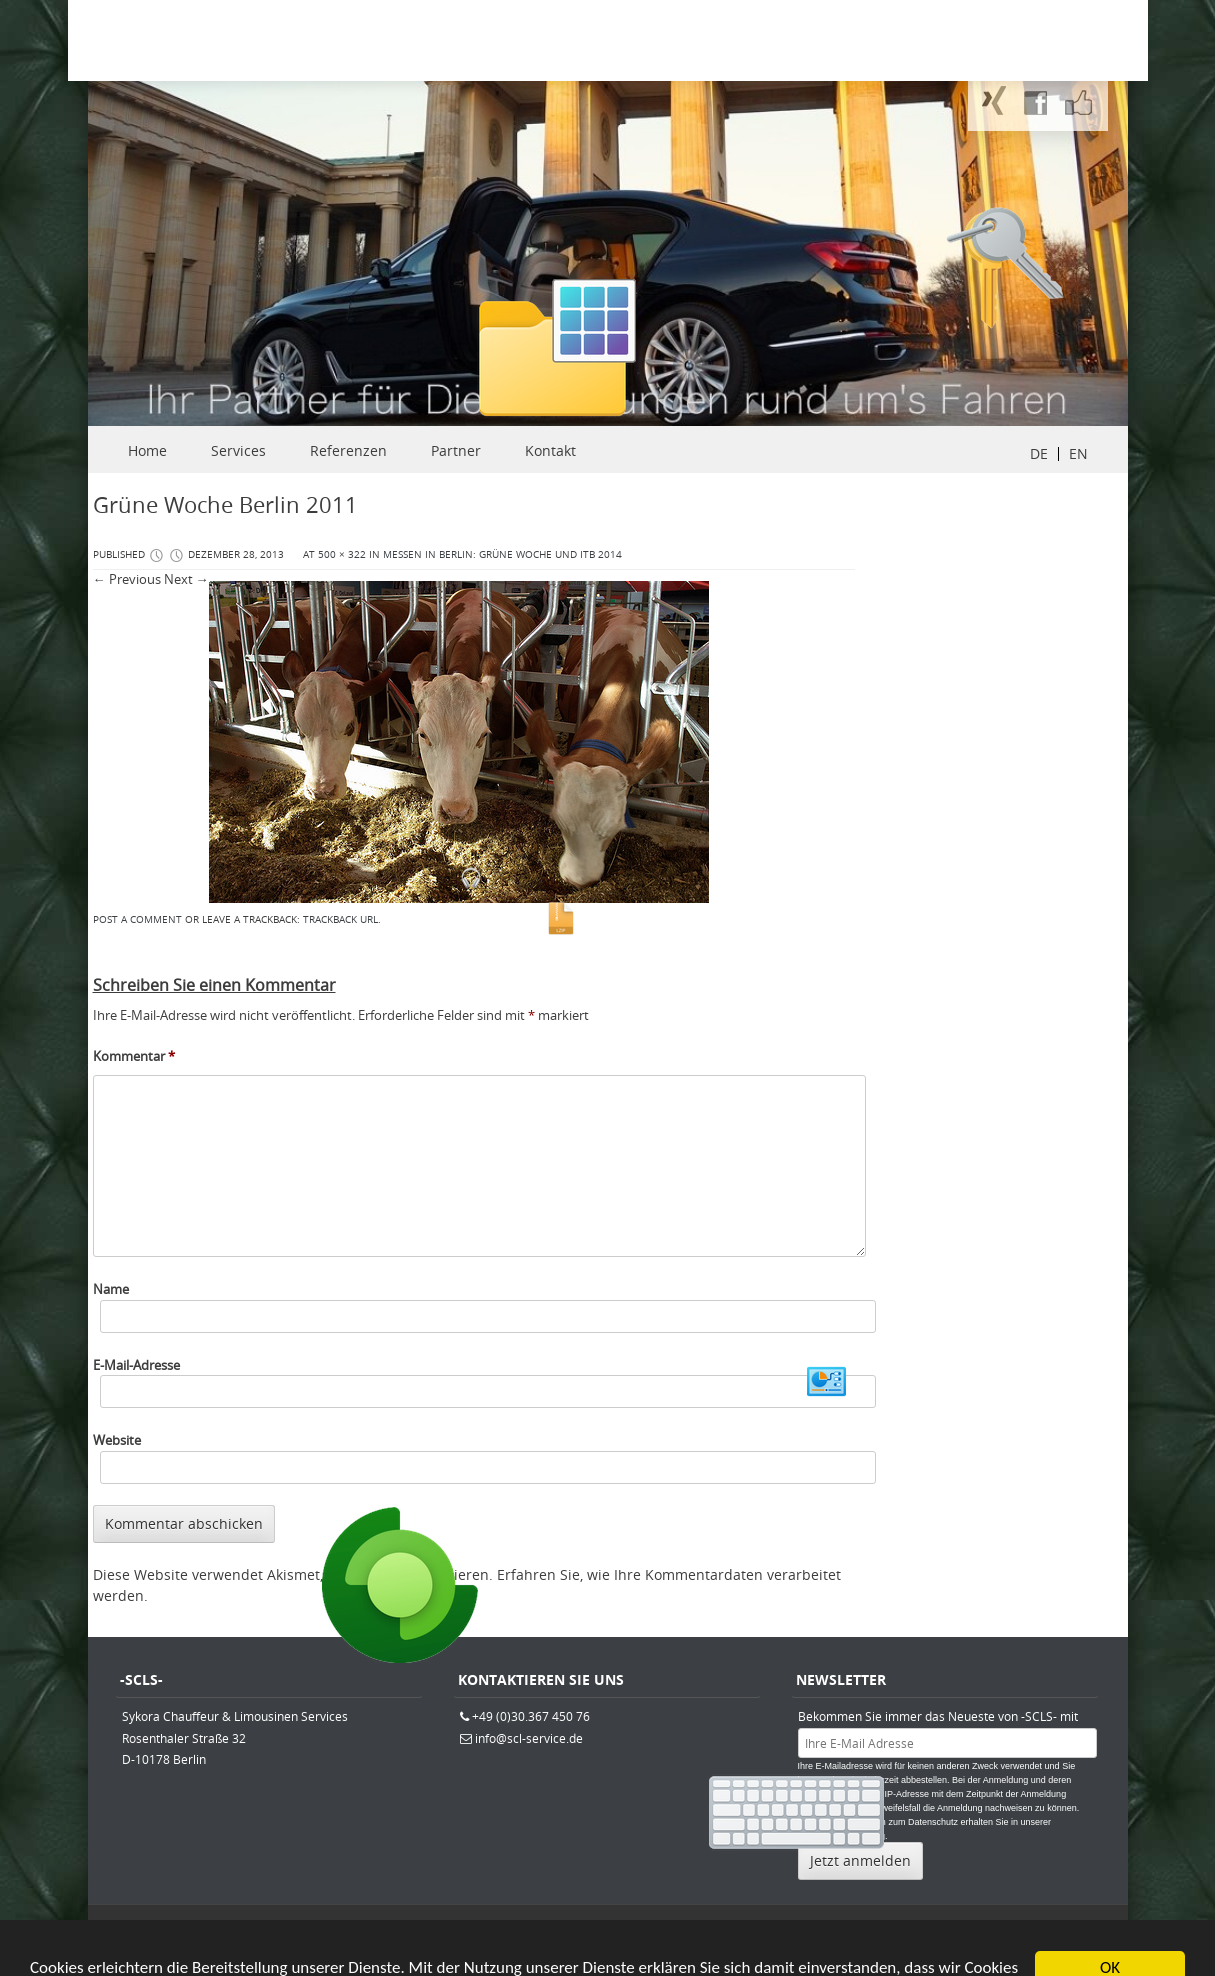 The width and height of the screenshot is (1215, 1976). What do you see at coordinates (552, 362) in the screenshot?
I see `access folder settings and preferences` at bounding box center [552, 362].